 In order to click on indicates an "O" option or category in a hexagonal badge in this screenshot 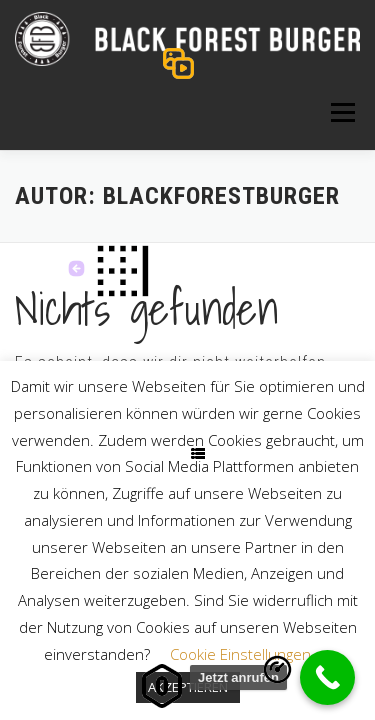, I will do `click(162, 686)`.